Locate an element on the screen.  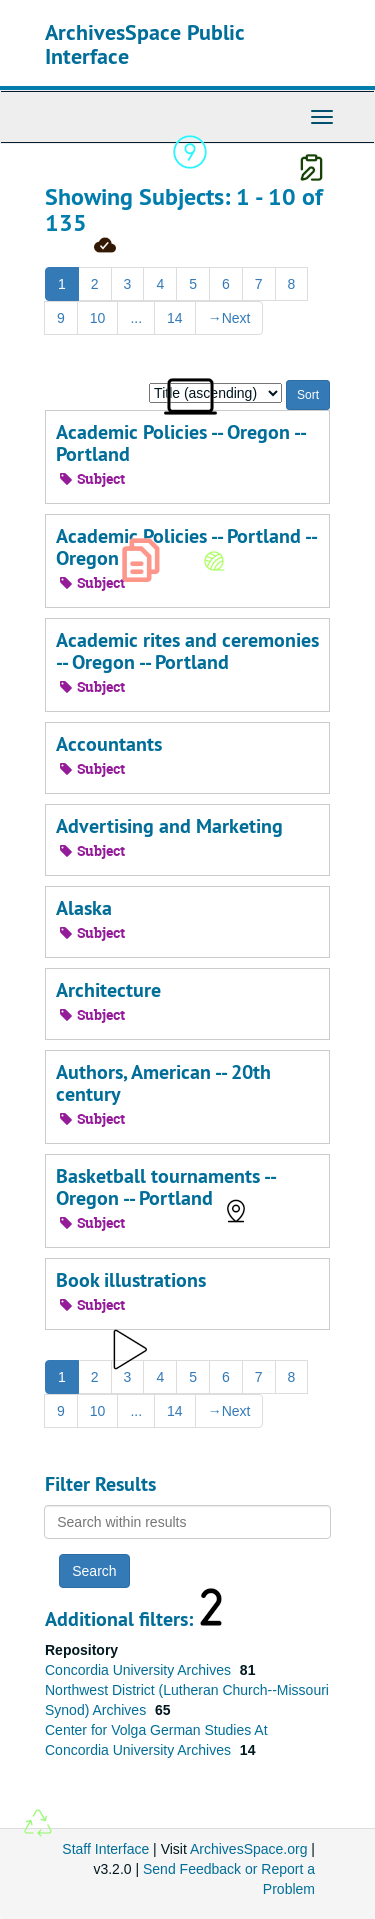
play media or start playback is located at coordinates (125, 1349).